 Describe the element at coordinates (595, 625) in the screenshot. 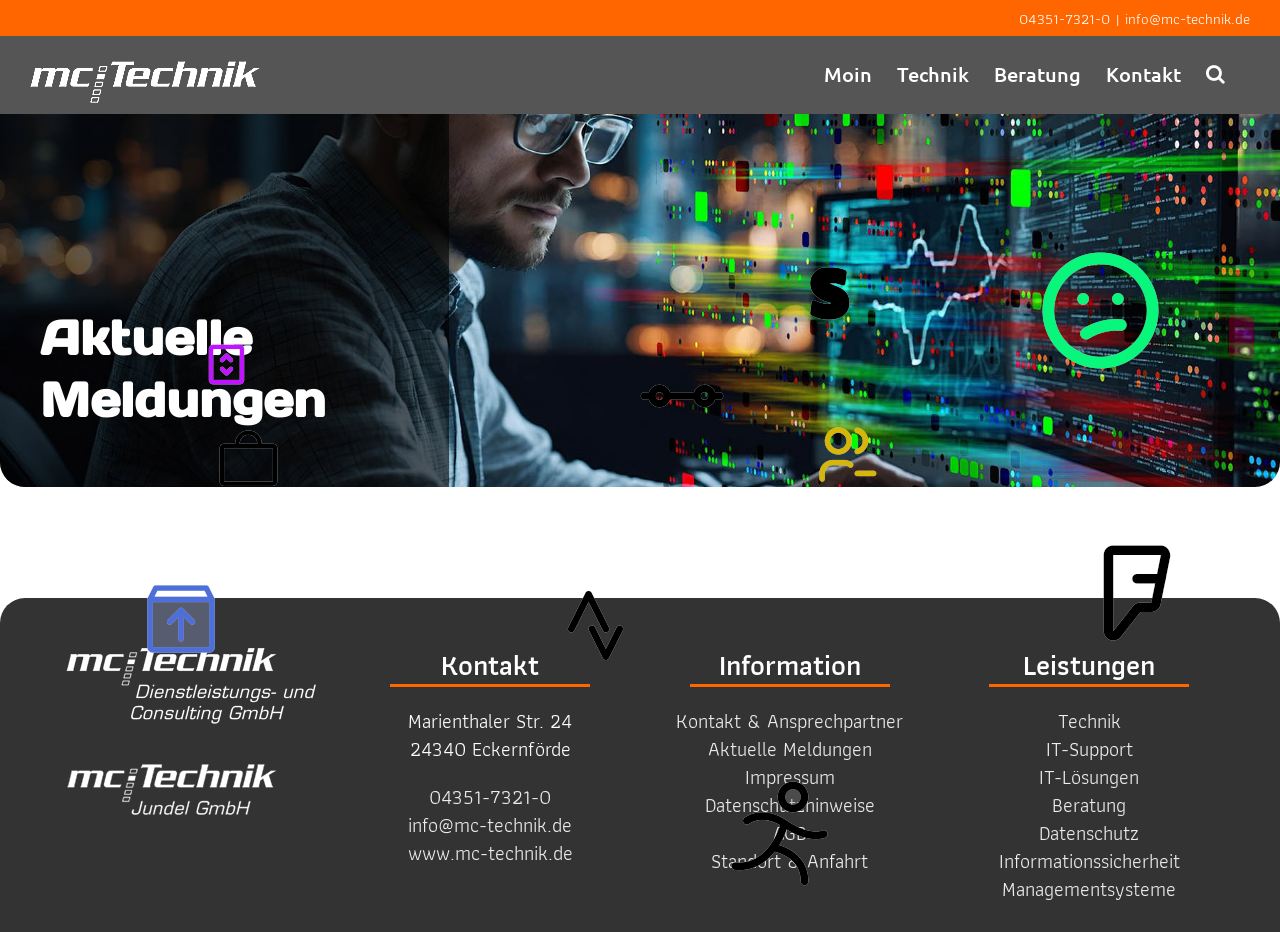

I see `connect to strava fitness tracking` at that location.